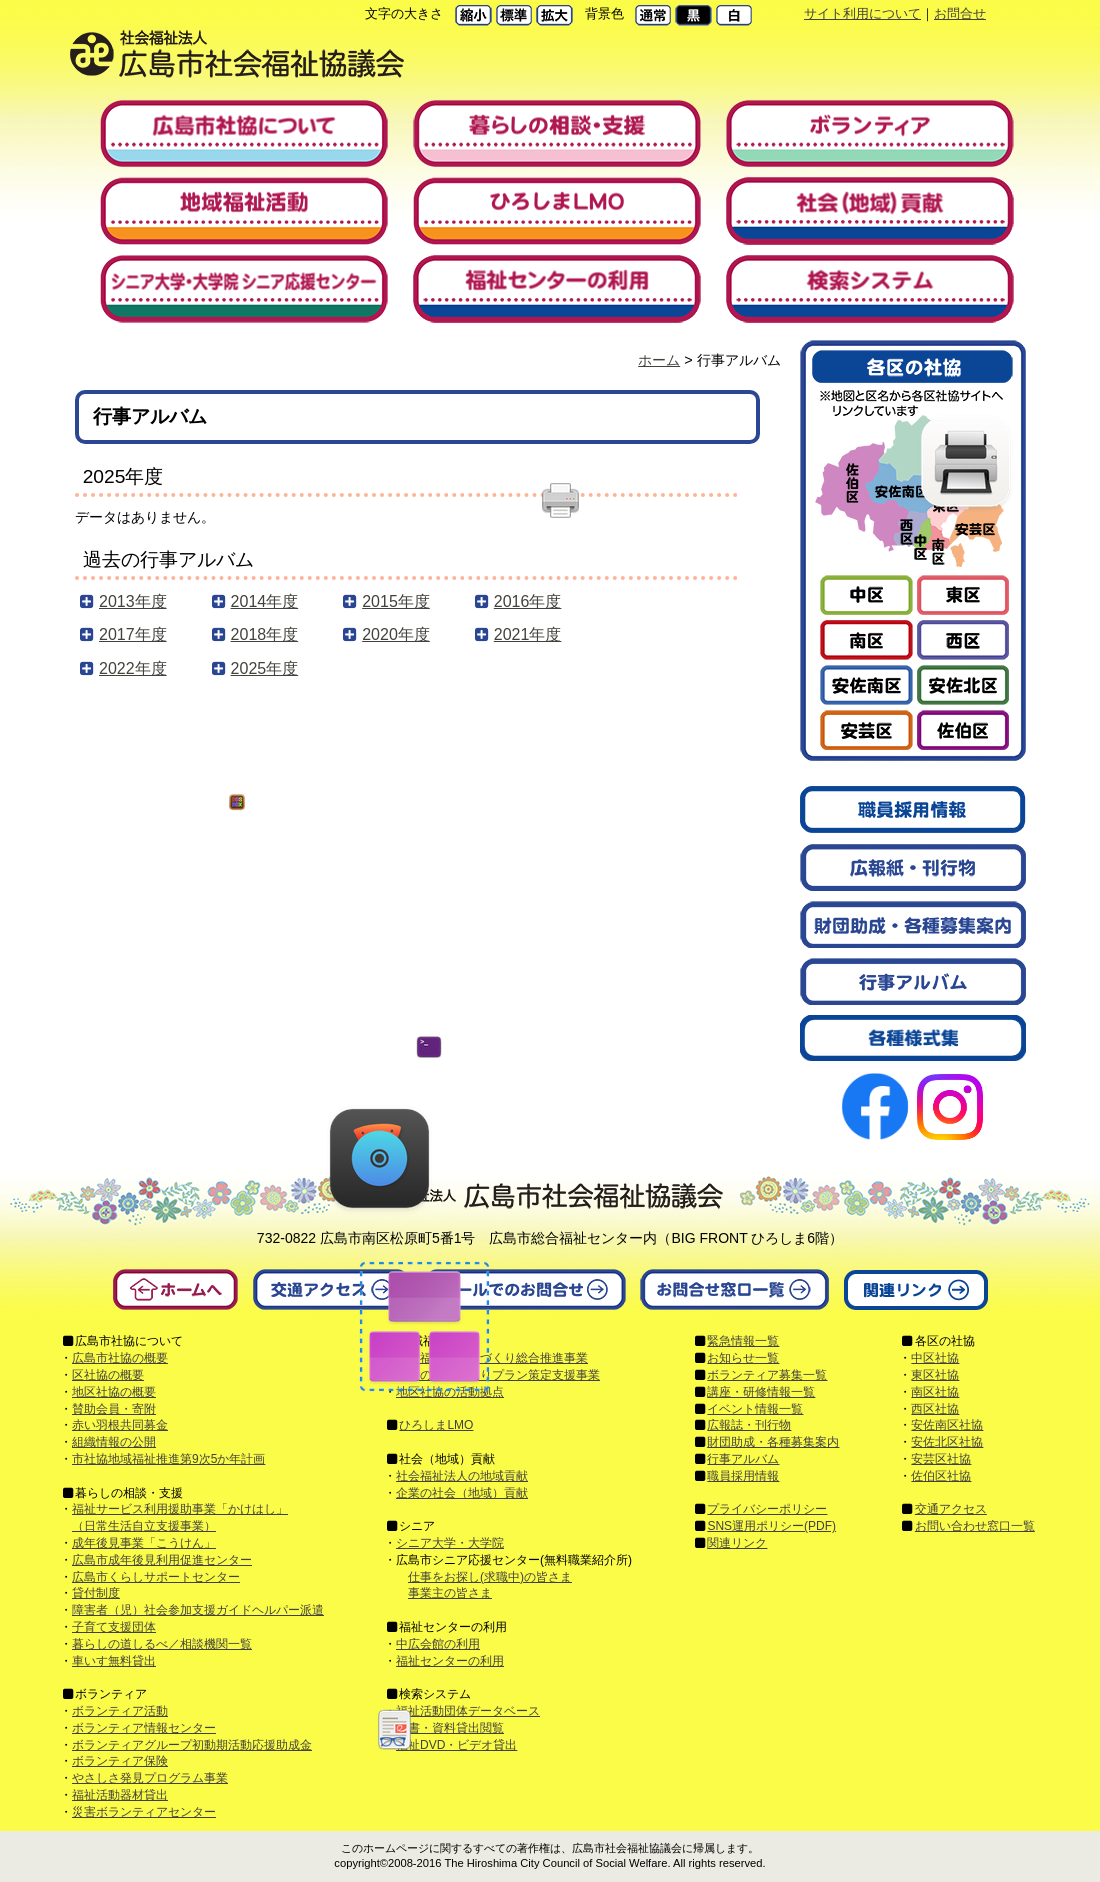 The image size is (1100, 1882). I want to click on open atril document viewer, so click(394, 1729).